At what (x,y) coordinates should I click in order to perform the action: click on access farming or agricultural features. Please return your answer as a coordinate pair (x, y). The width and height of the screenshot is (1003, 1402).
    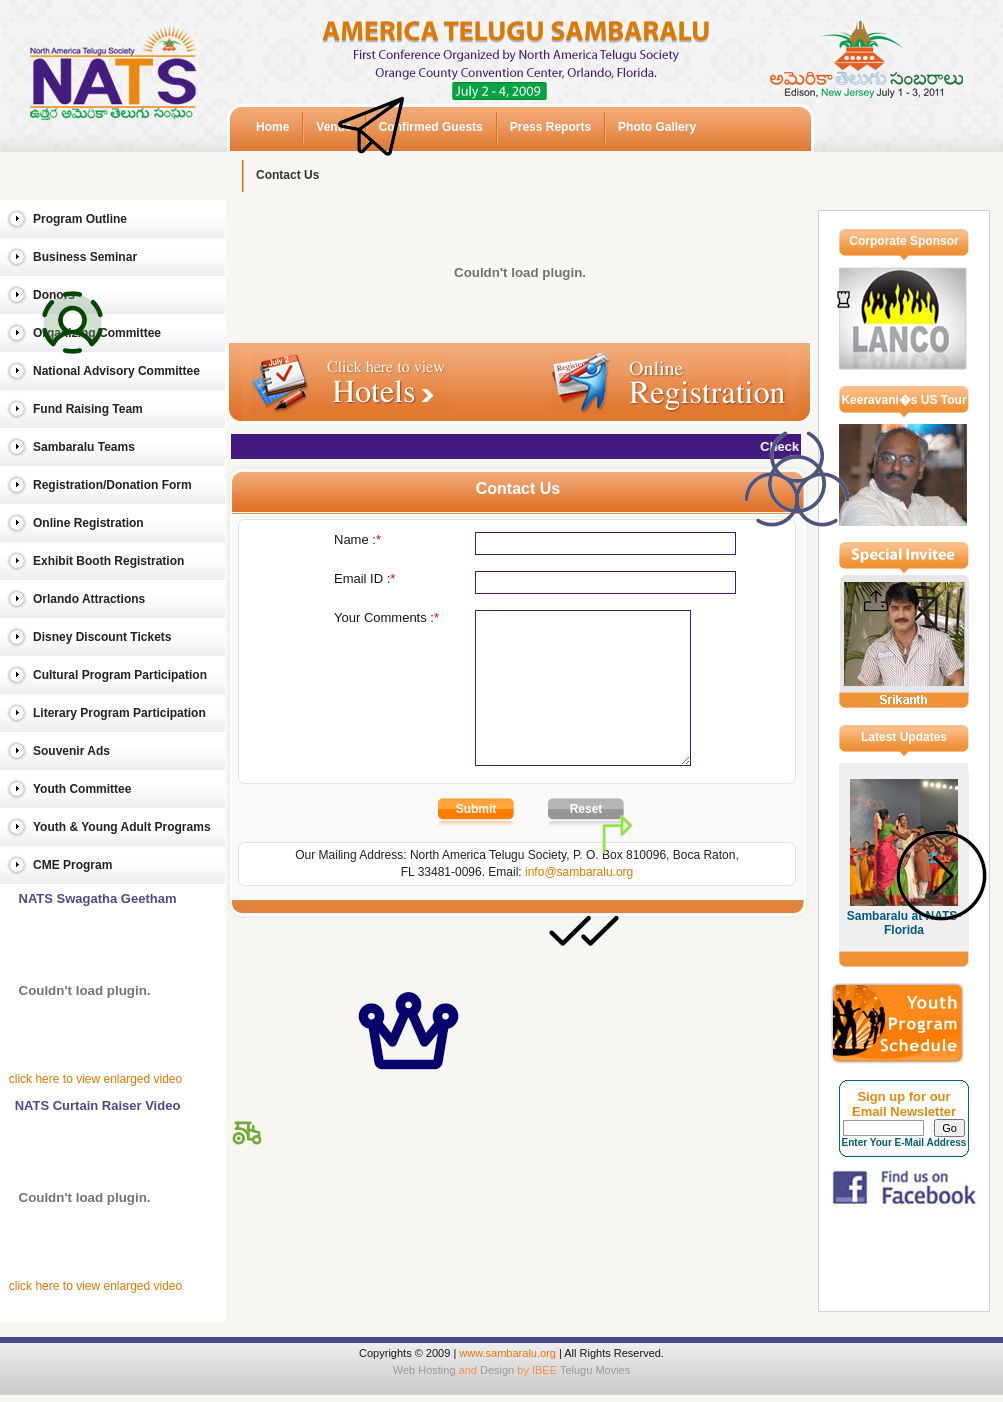
    Looking at the image, I should click on (246, 1132).